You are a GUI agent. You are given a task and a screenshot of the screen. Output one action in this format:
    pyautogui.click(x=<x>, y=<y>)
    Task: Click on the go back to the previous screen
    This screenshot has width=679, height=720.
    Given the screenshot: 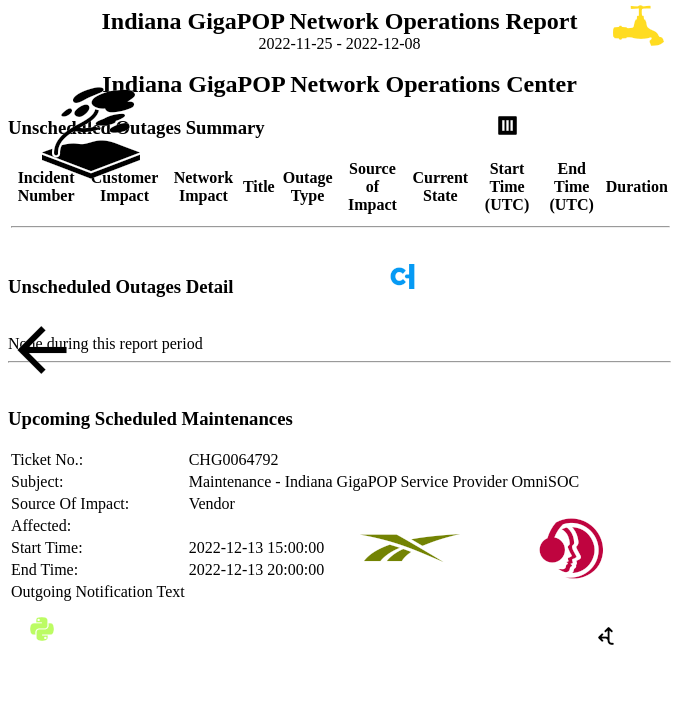 What is the action you would take?
    pyautogui.click(x=42, y=350)
    